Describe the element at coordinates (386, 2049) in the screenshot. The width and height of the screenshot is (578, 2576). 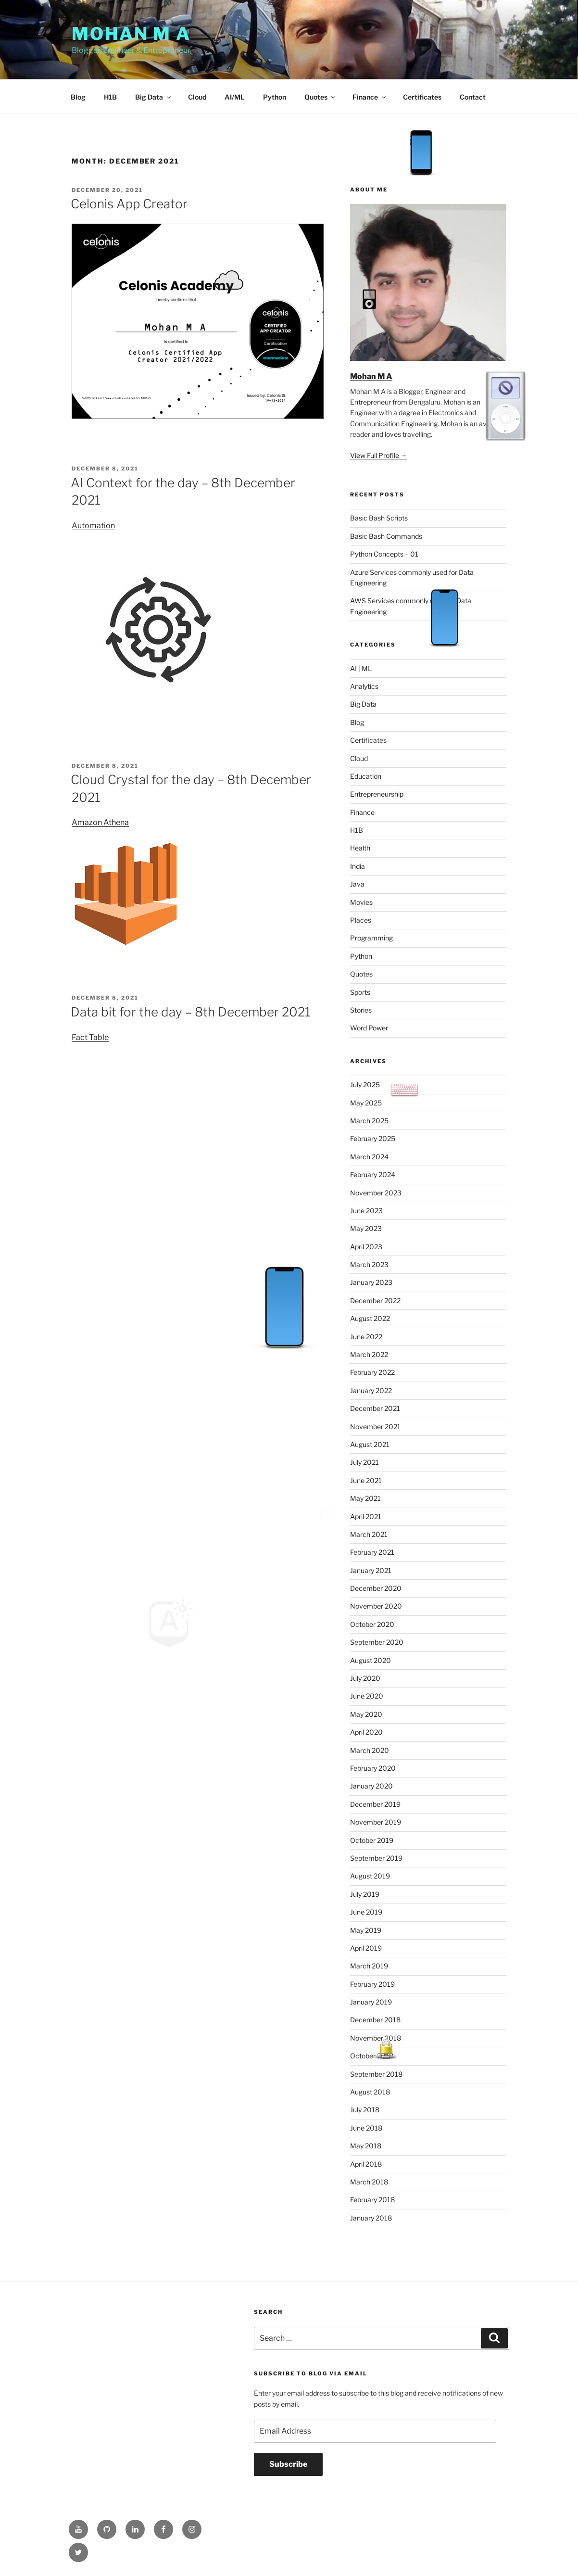
I see `connect to a virtual private network` at that location.